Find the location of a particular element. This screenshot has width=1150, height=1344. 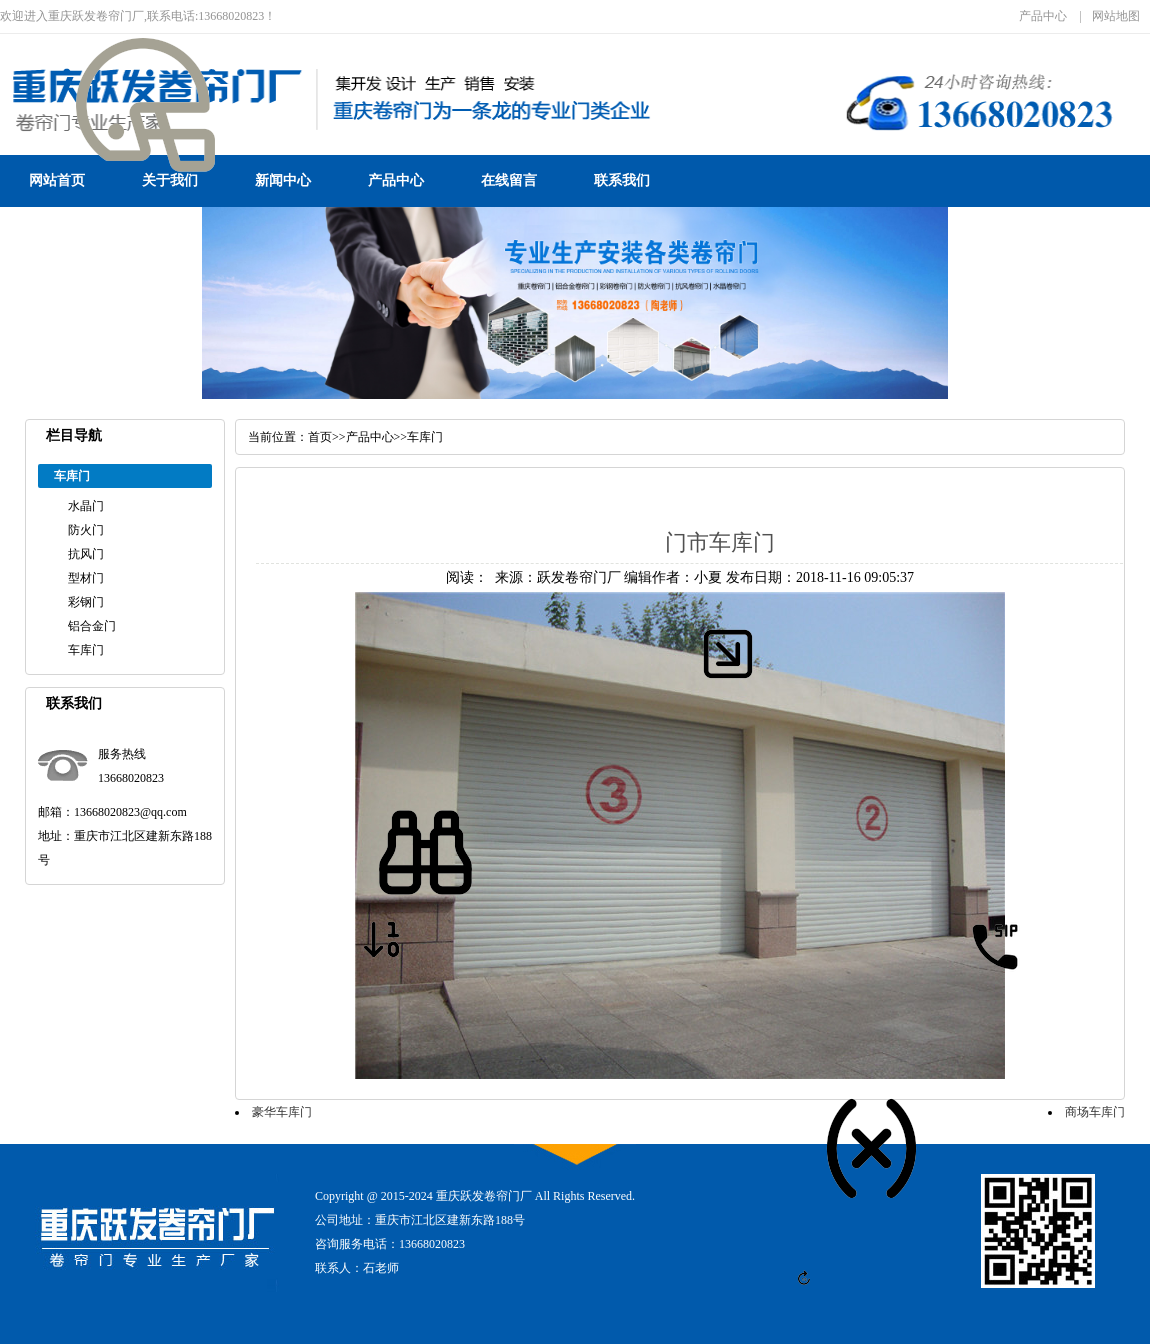

make a SIP (internet) phone call is located at coordinates (995, 947).